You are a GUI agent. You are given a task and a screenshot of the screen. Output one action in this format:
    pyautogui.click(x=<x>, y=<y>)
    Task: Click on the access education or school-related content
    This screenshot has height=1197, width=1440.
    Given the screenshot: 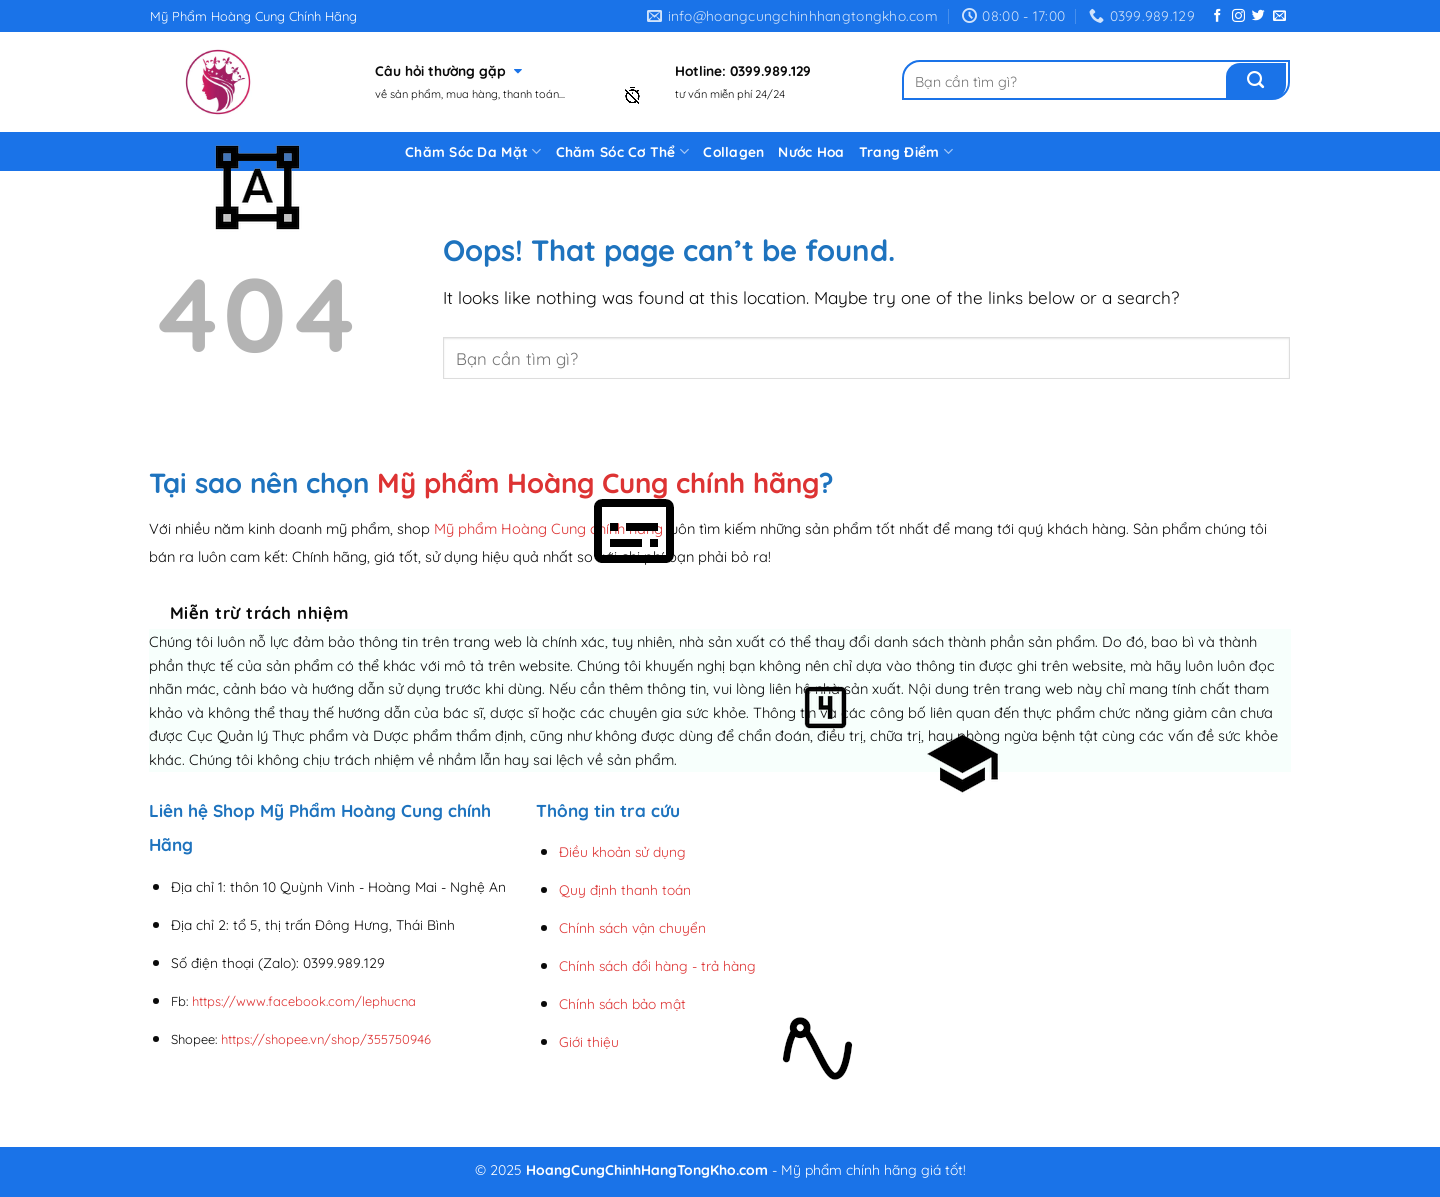 What is the action you would take?
    pyautogui.click(x=962, y=763)
    